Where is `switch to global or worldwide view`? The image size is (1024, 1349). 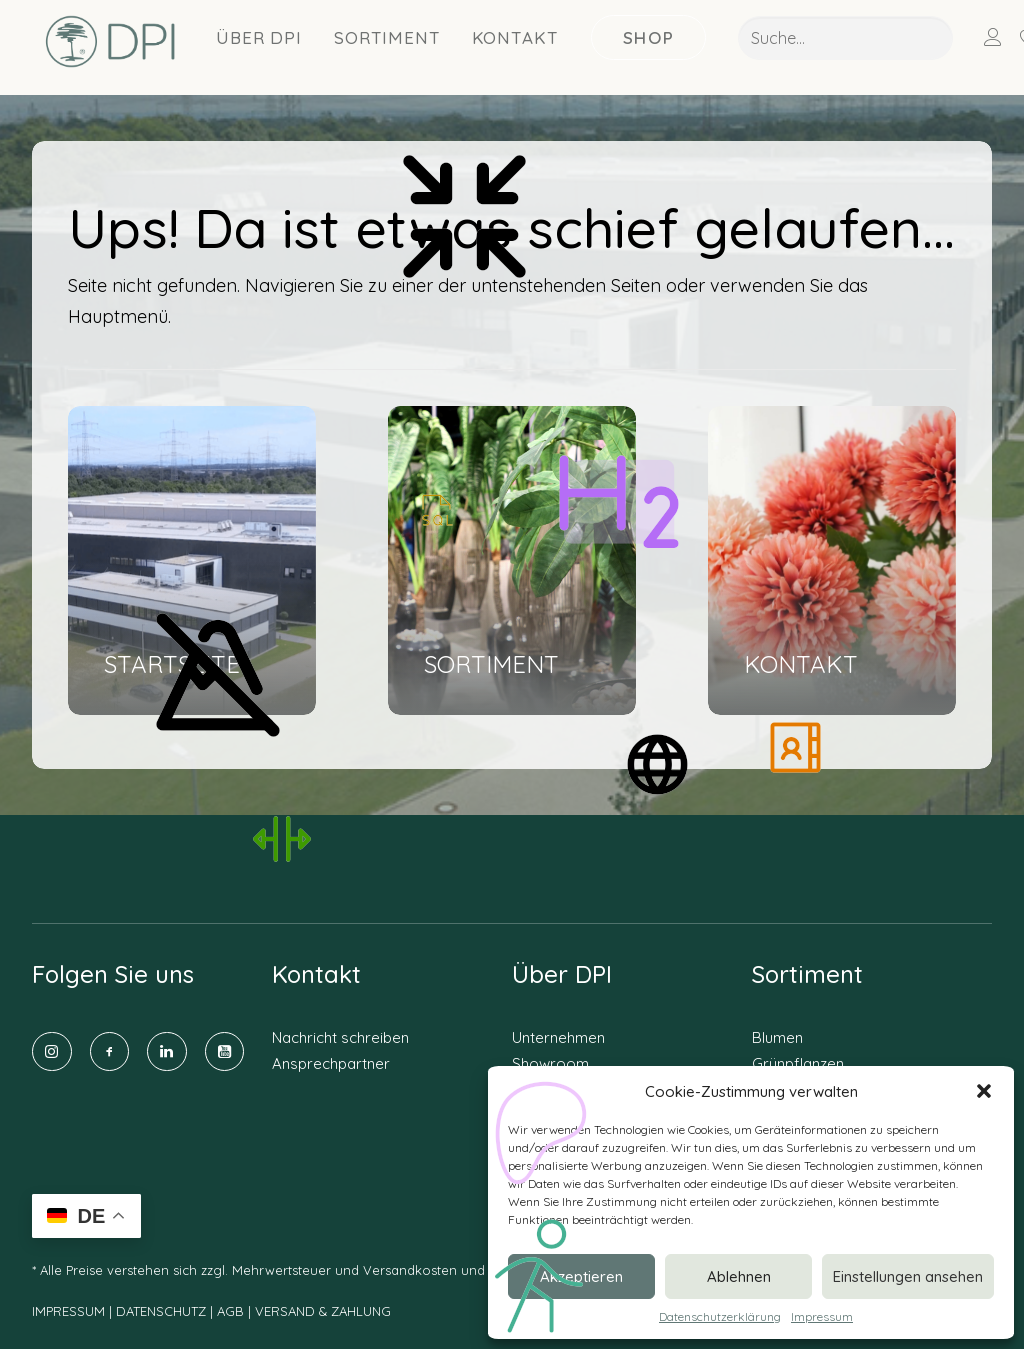
switch to global or worldwide view is located at coordinates (657, 764).